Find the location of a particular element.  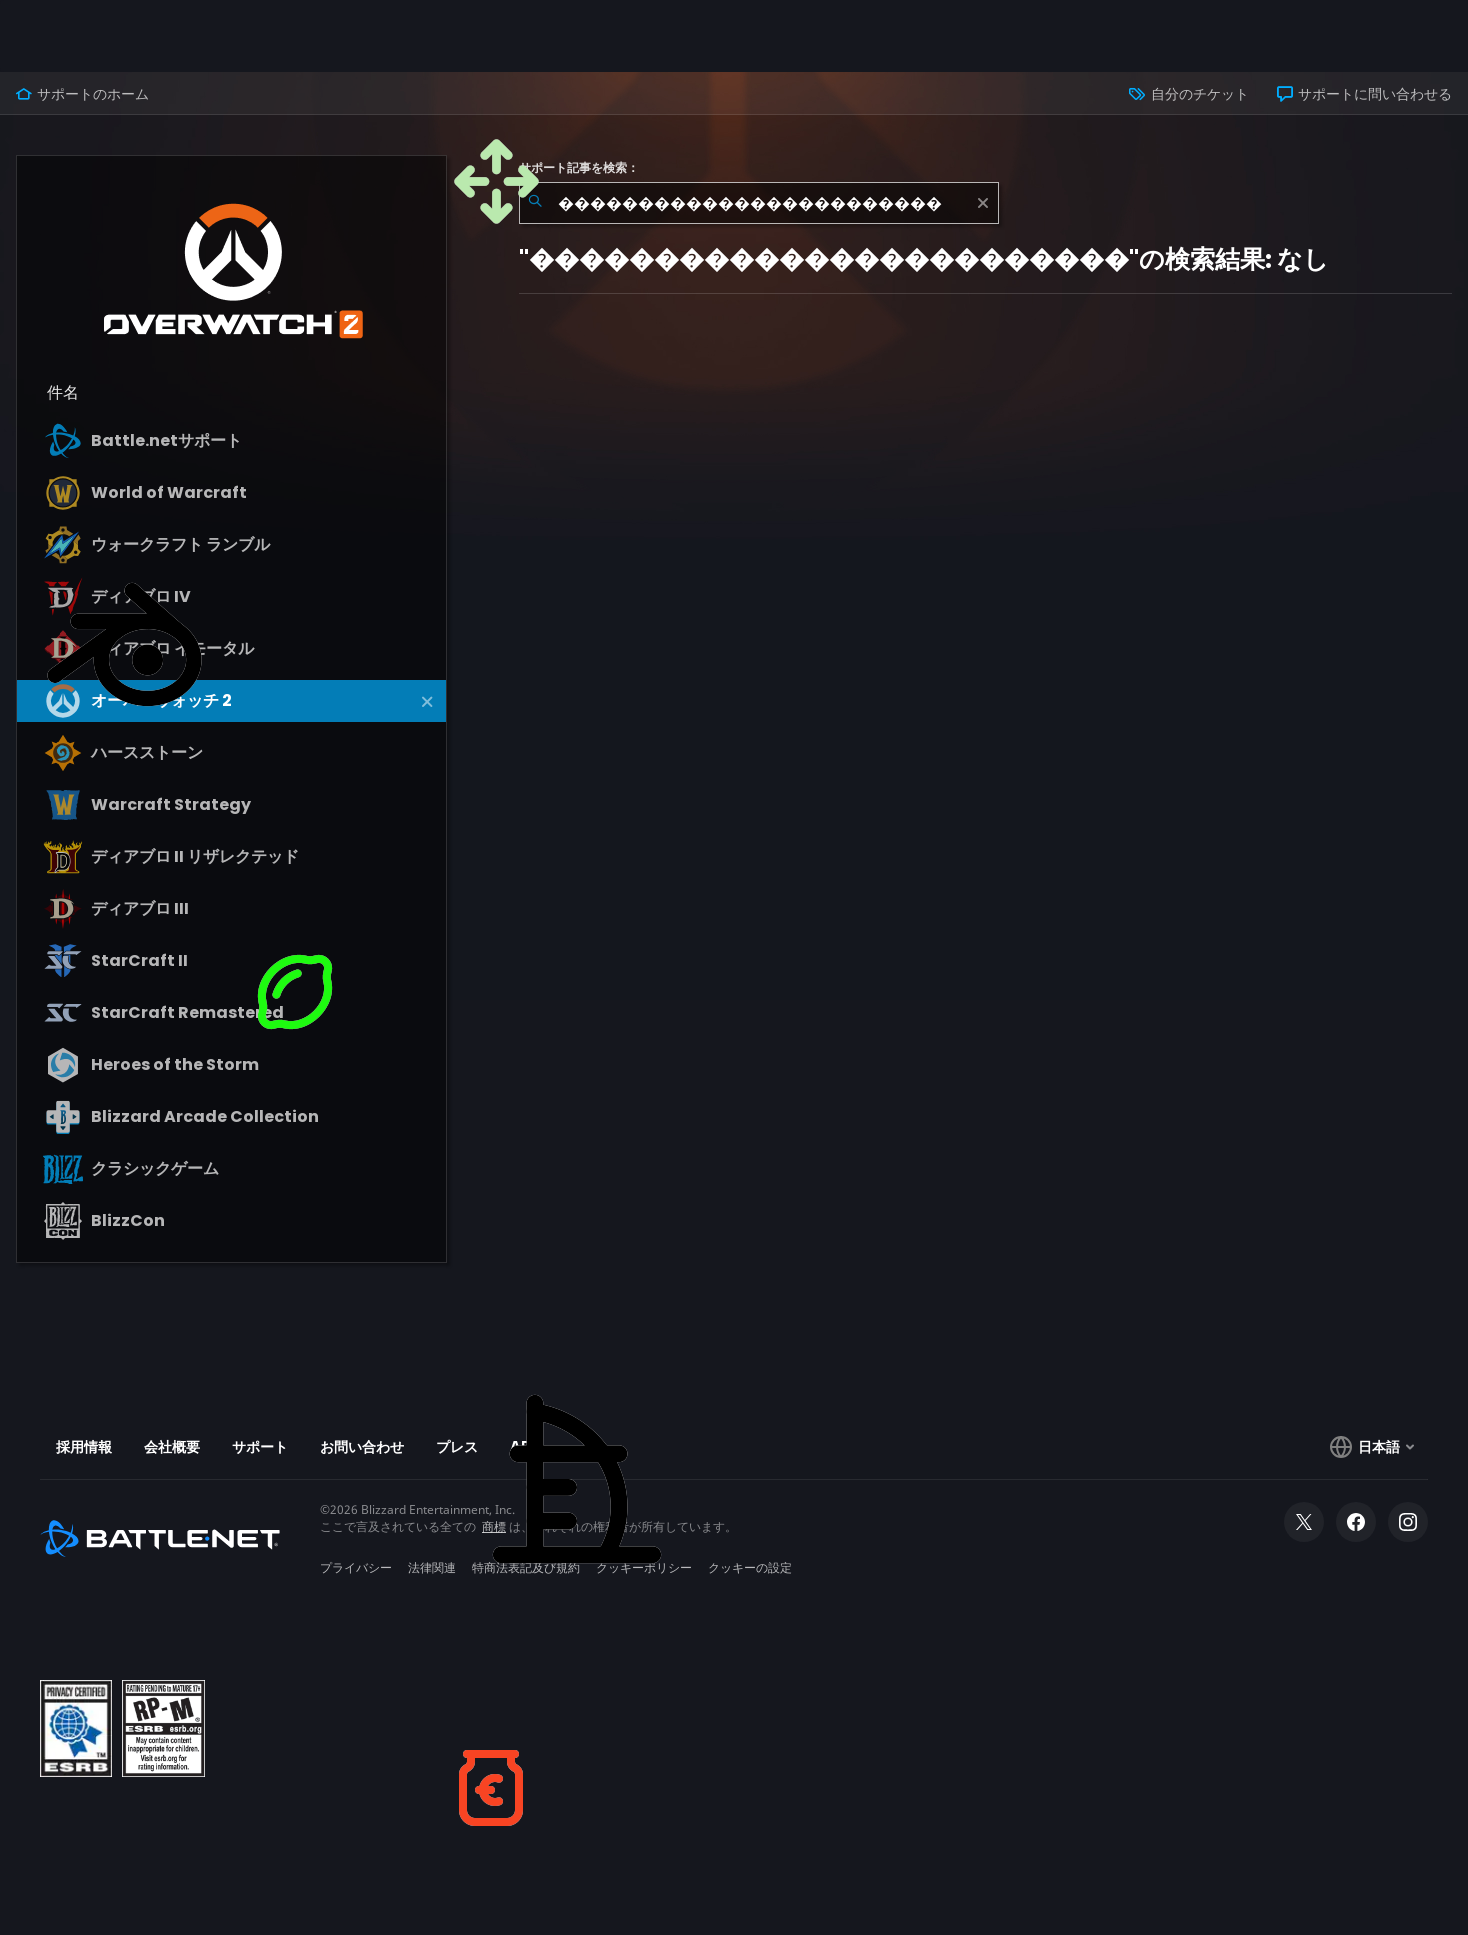

view landmark or tourist attraction is located at coordinates (577, 1479).